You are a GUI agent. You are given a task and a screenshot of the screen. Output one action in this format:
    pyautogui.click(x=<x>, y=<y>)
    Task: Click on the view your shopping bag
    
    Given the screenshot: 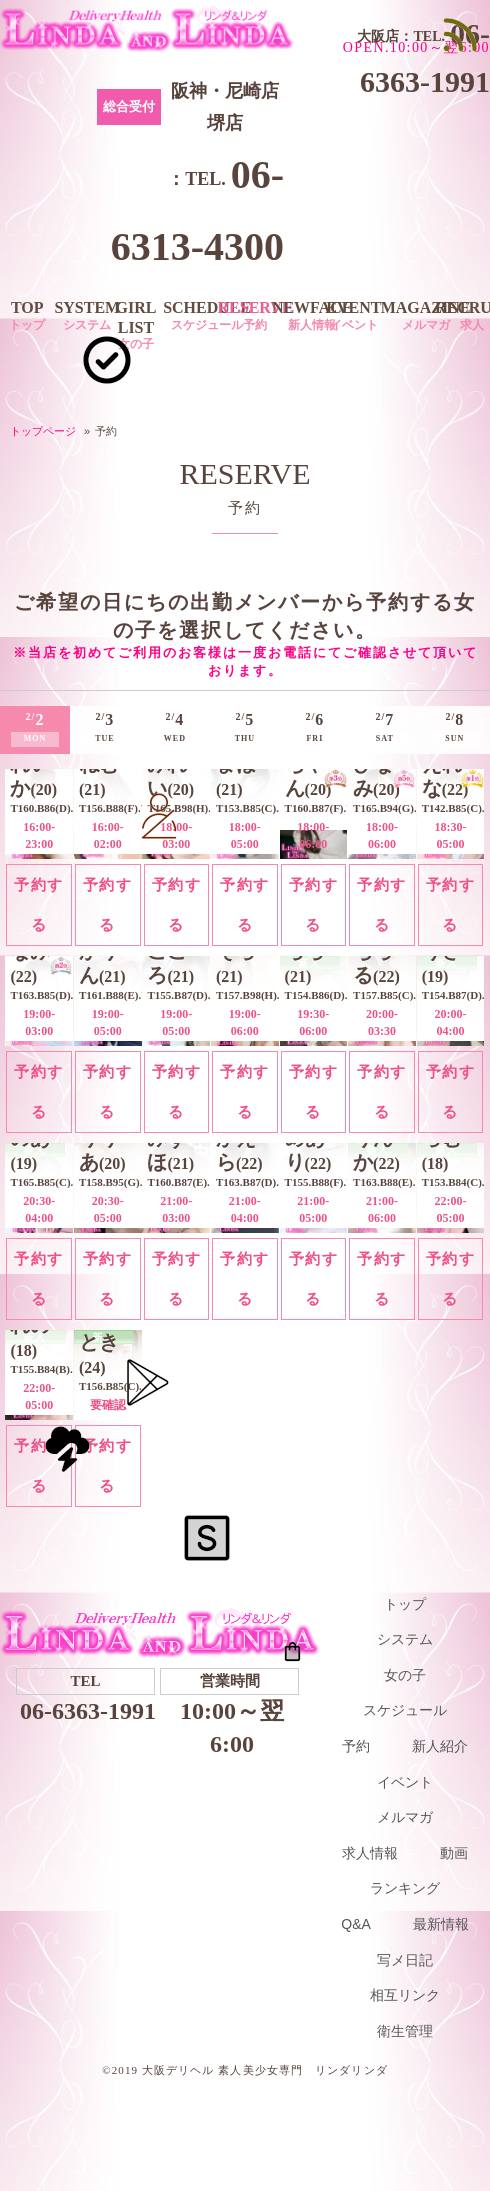 What is the action you would take?
    pyautogui.click(x=292, y=1651)
    